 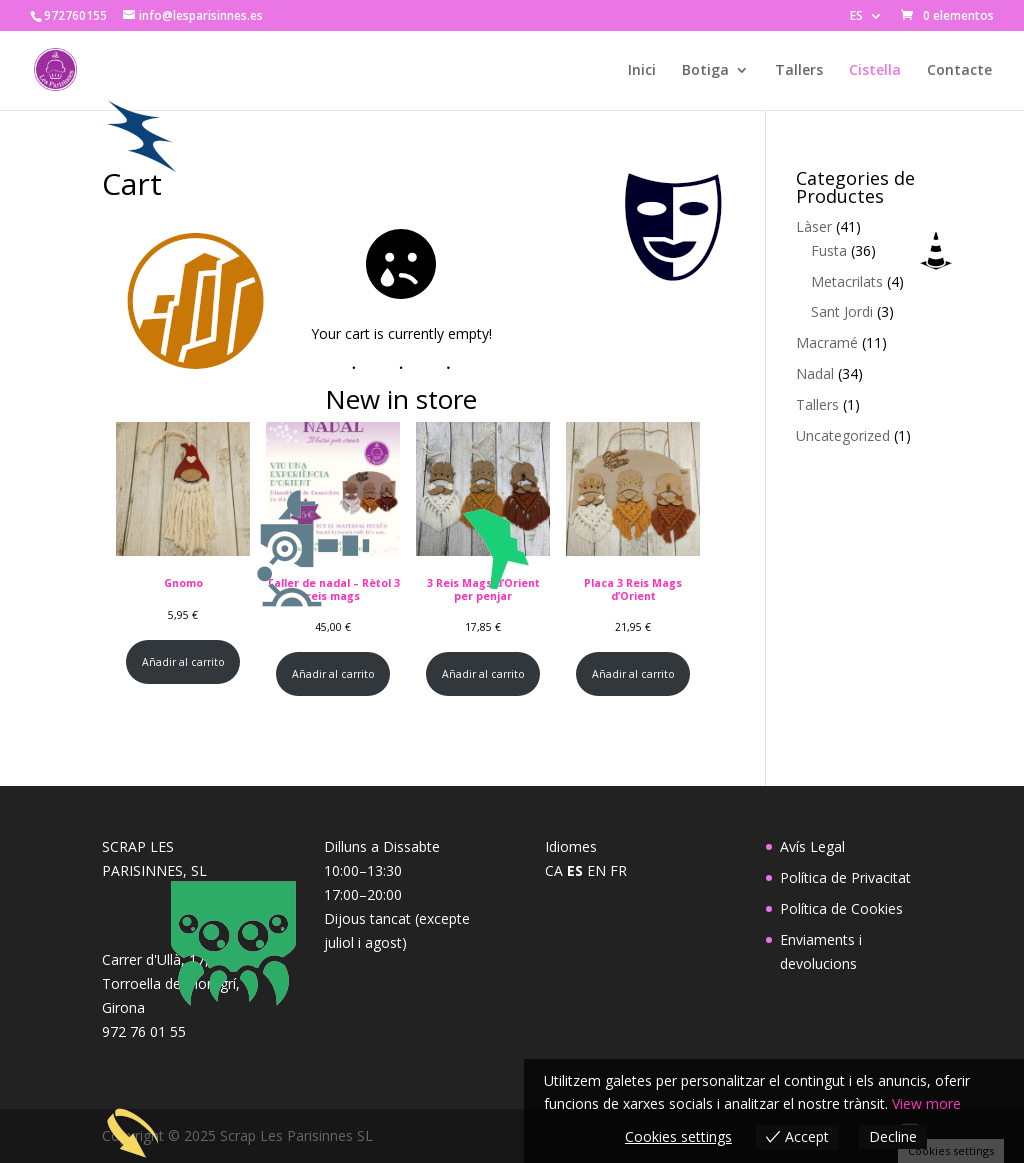 I want to click on navigate to rocky terrain or mountain area in game, so click(x=195, y=300).